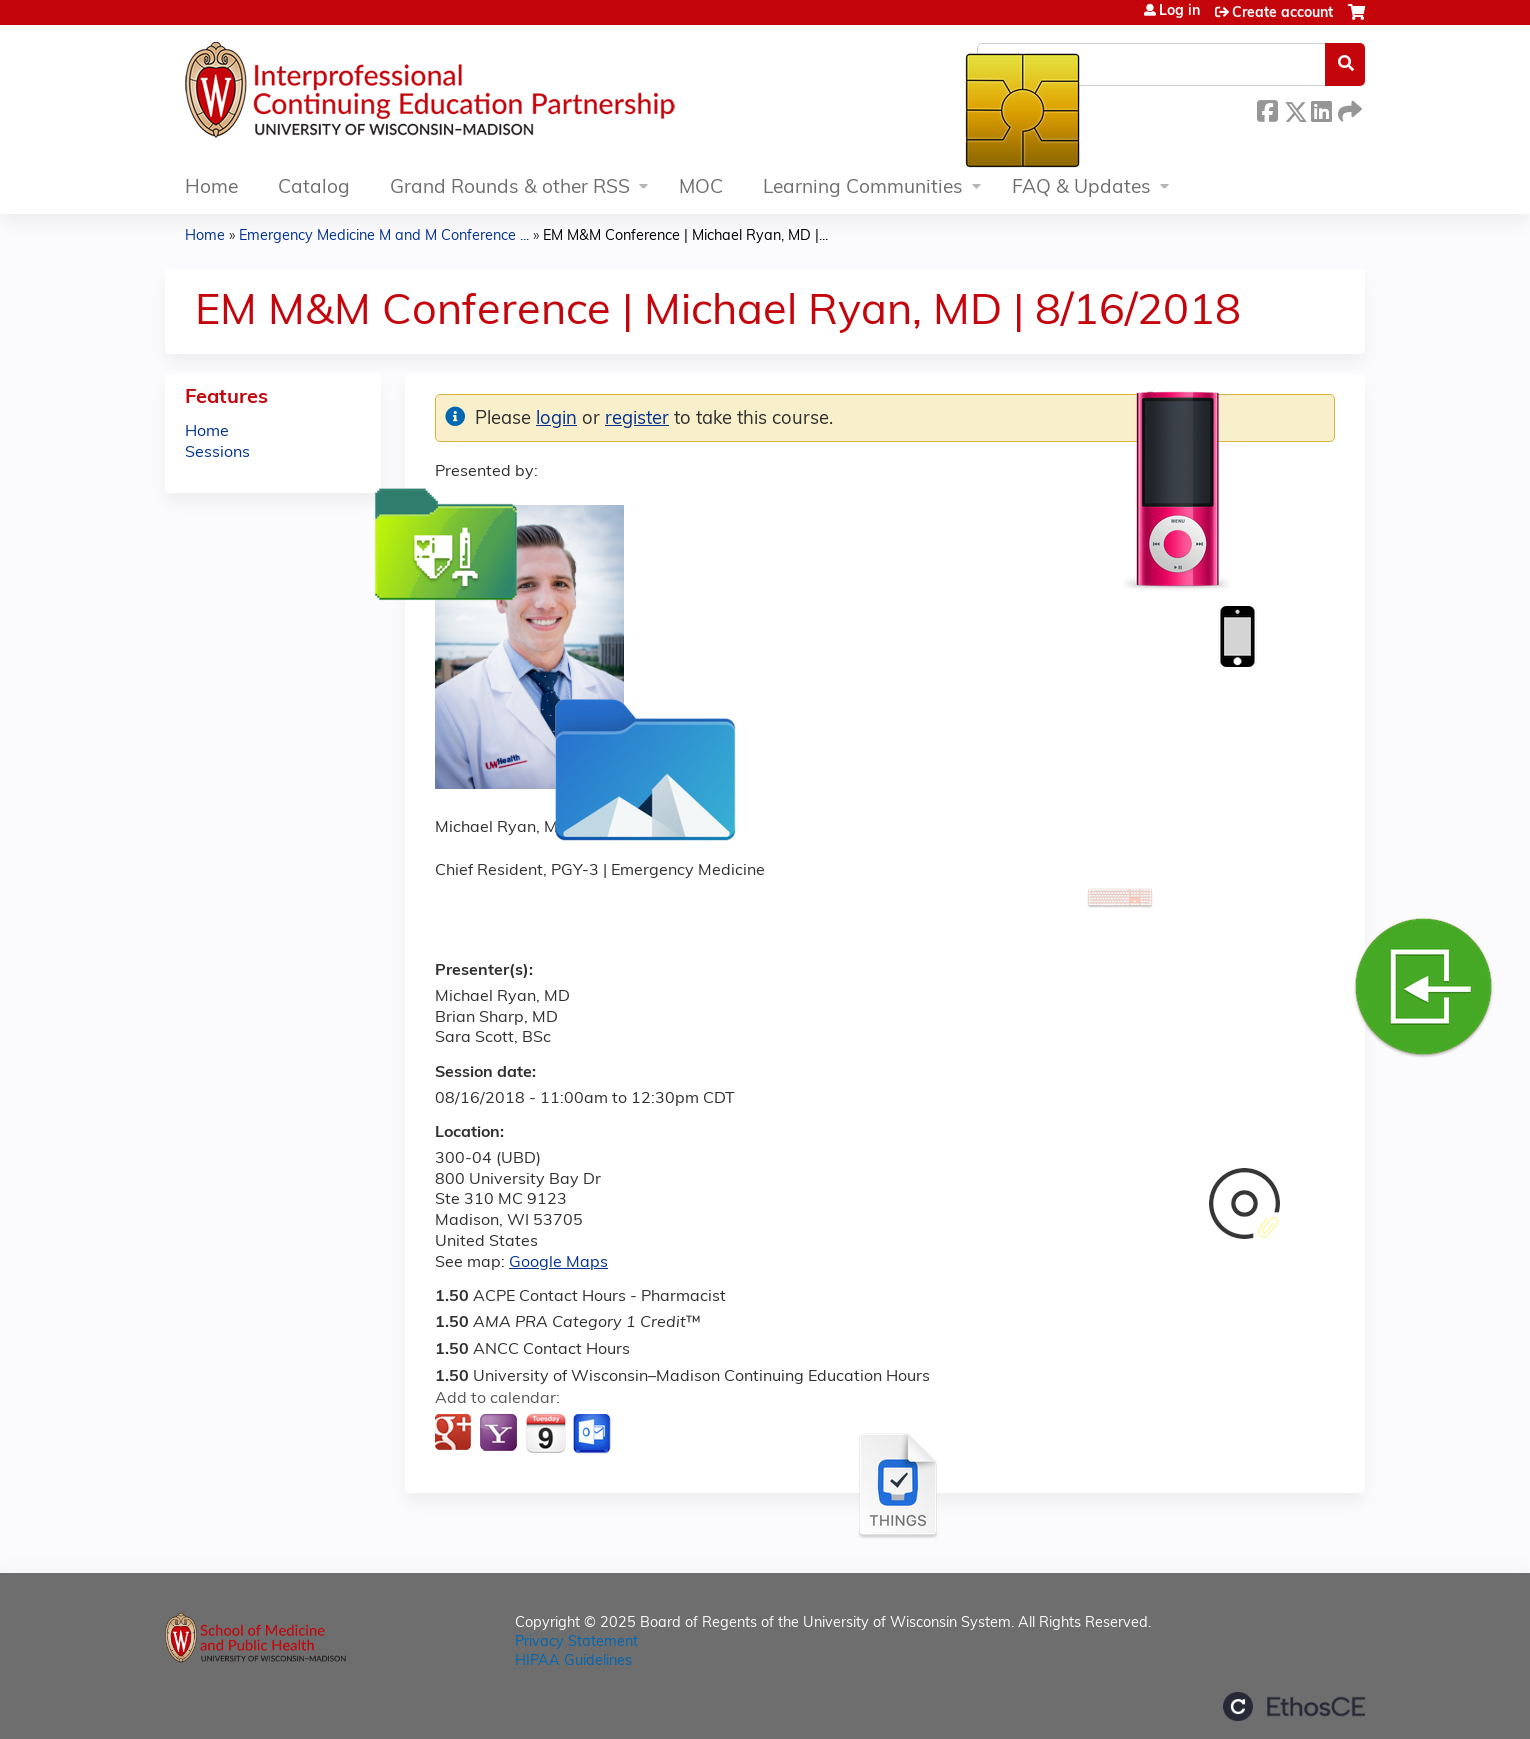 This screenshot has width=1530, height=1739. Describe the element at coordinates (446, 548) in the screenshot. I see `open game development projects folder` at that location.